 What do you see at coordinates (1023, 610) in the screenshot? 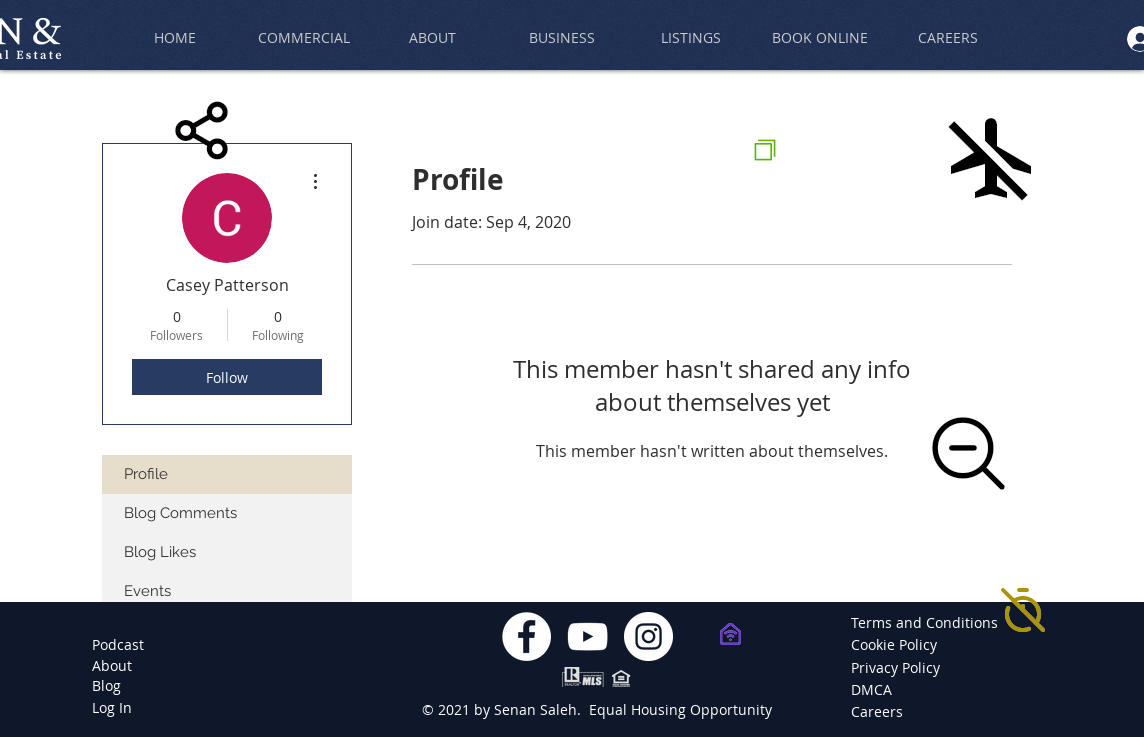
I see `disable or cancel timer` at bounding box center [1023, 610].